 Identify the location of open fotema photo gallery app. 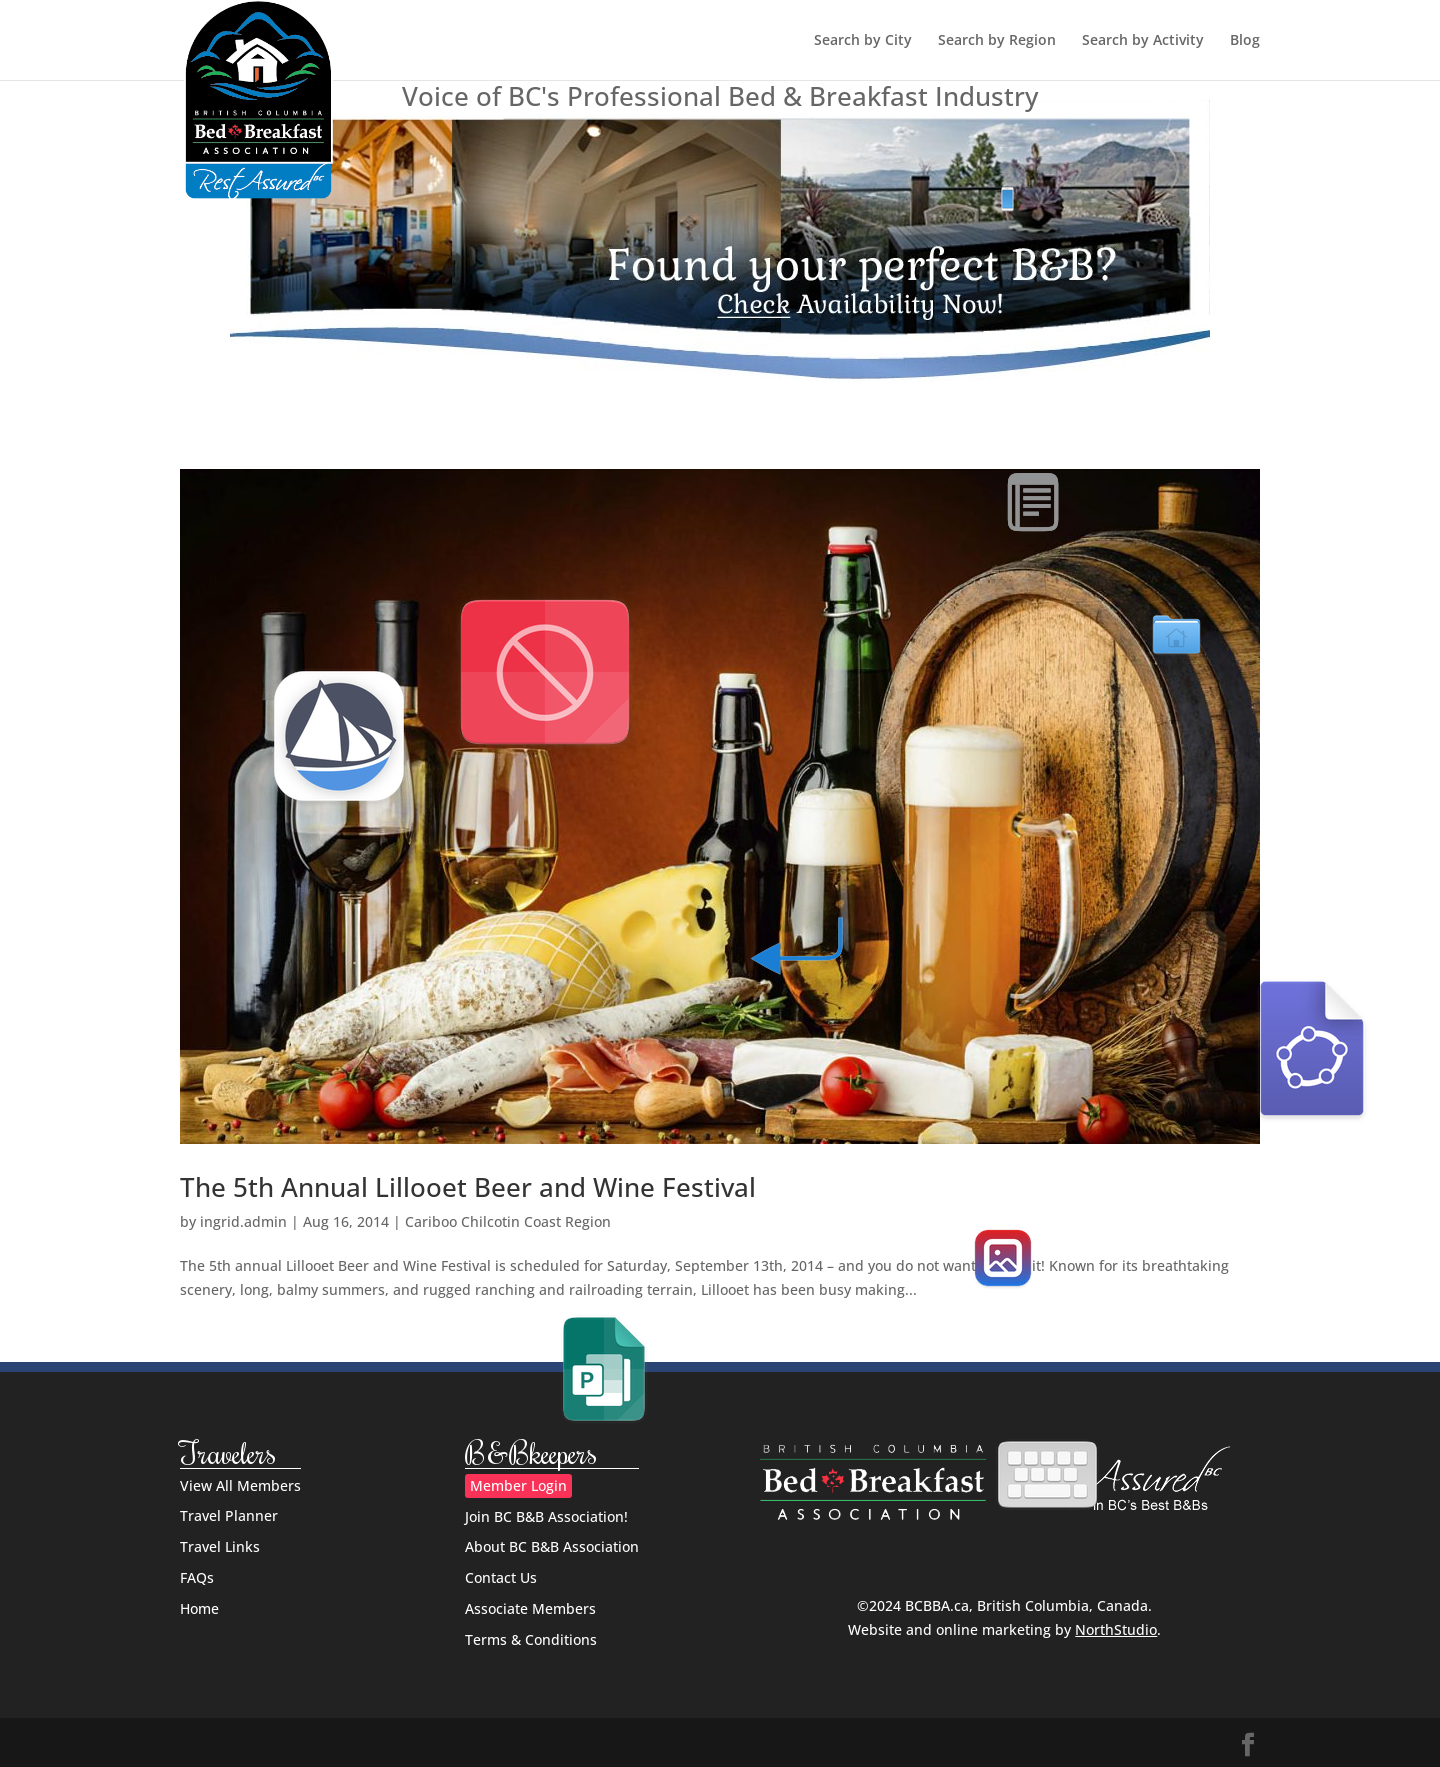
(1003, 1258).